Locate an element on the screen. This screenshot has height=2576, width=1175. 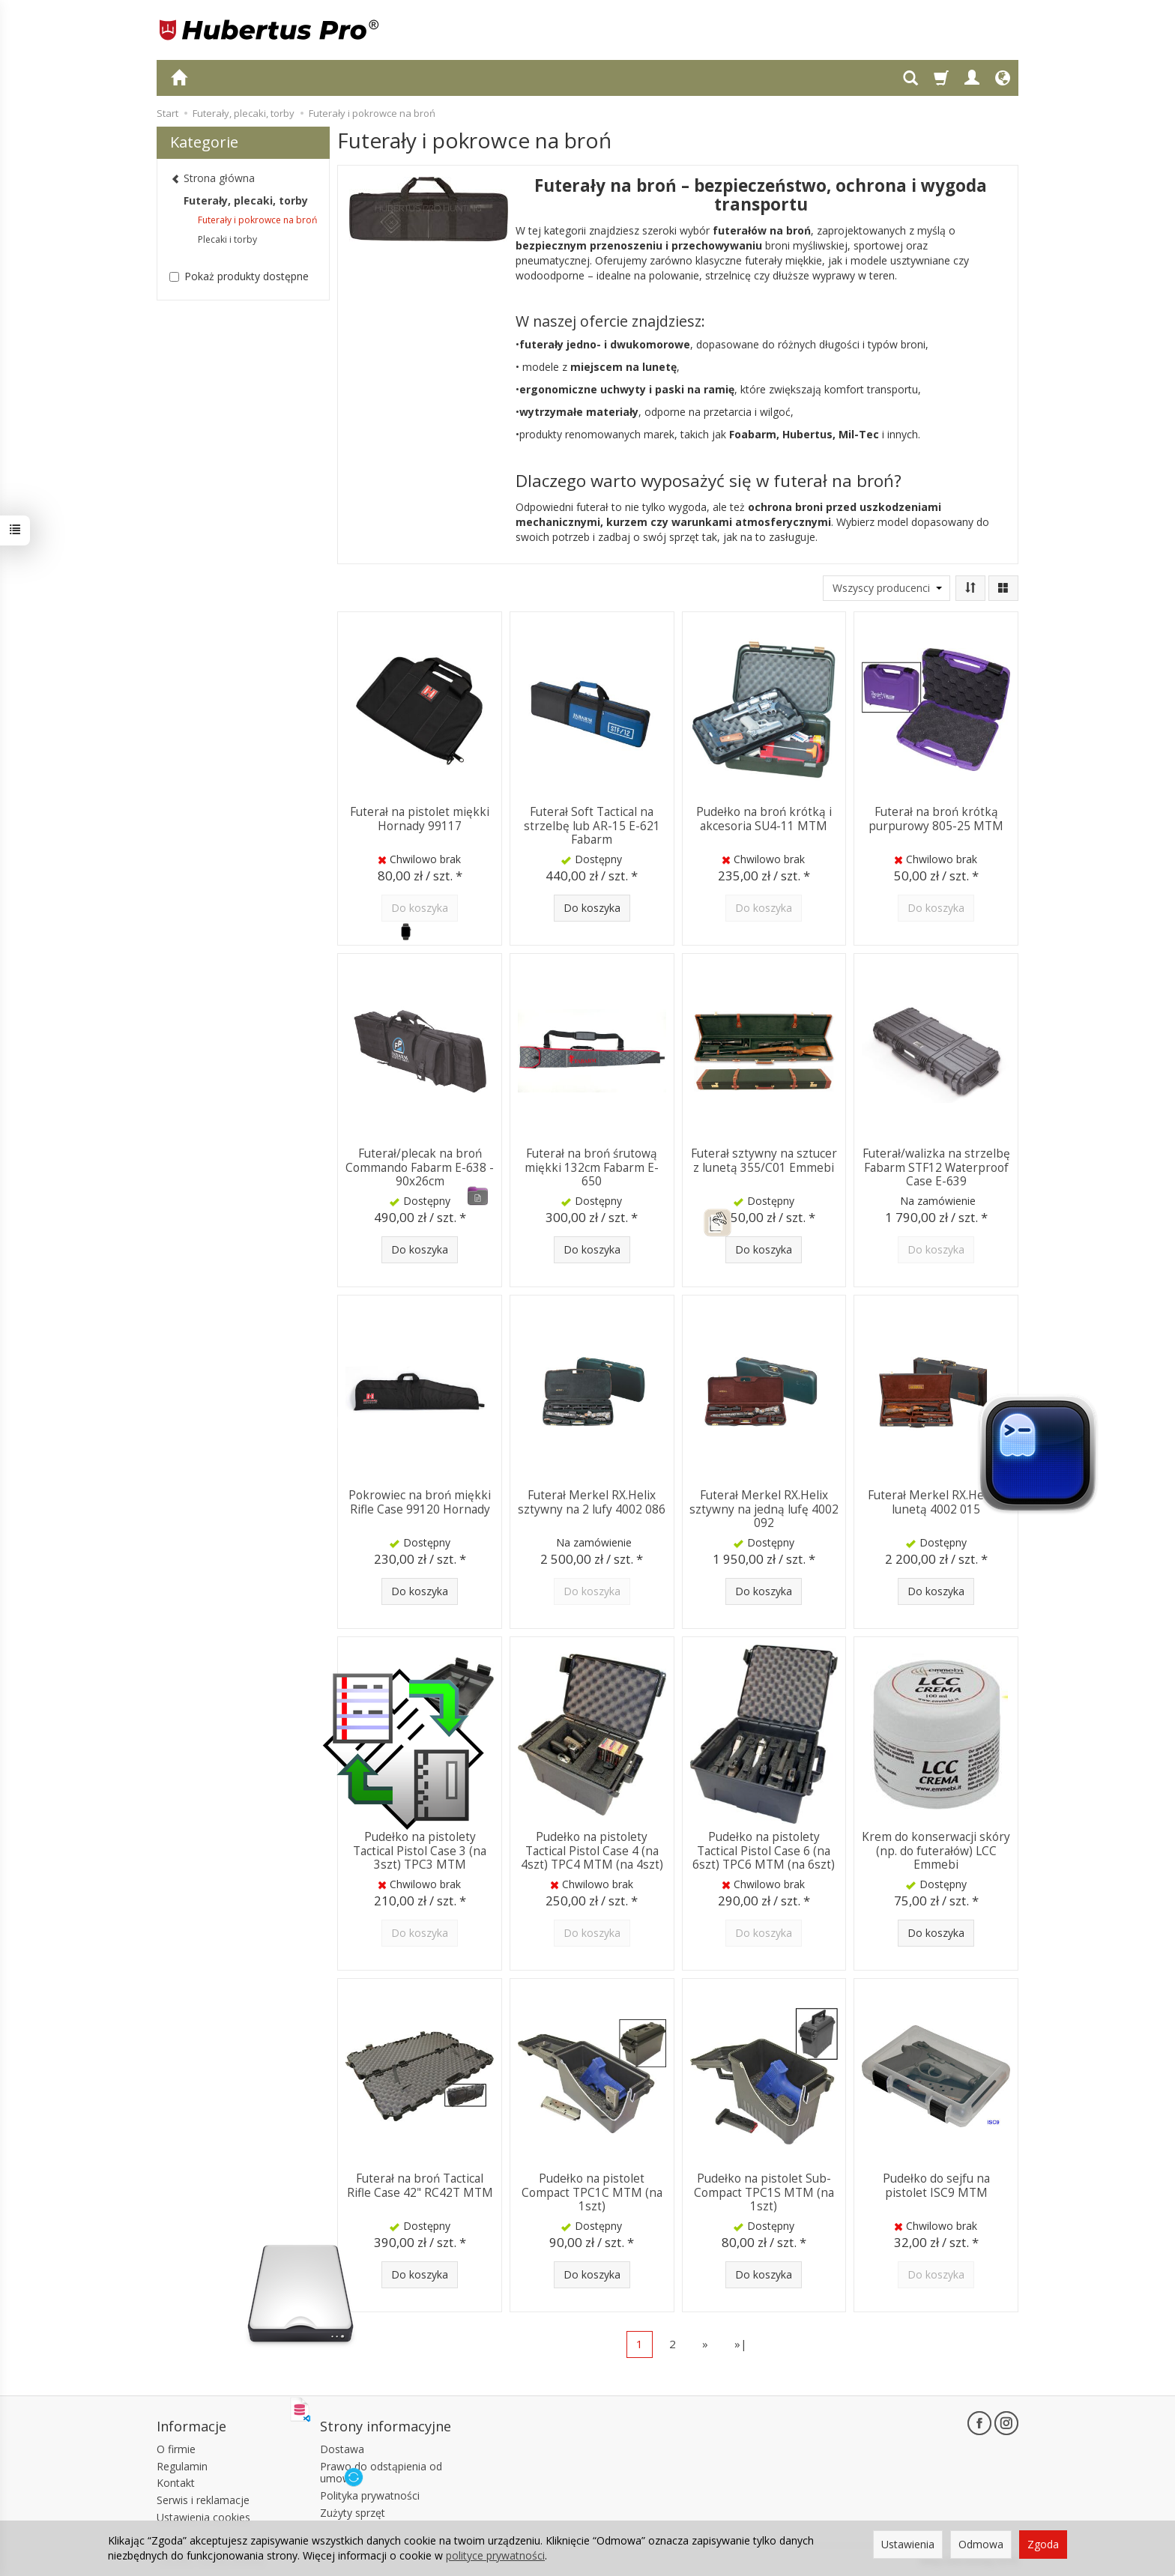
open ghostty terminal emulator is located at coordinates (1038, 1453).